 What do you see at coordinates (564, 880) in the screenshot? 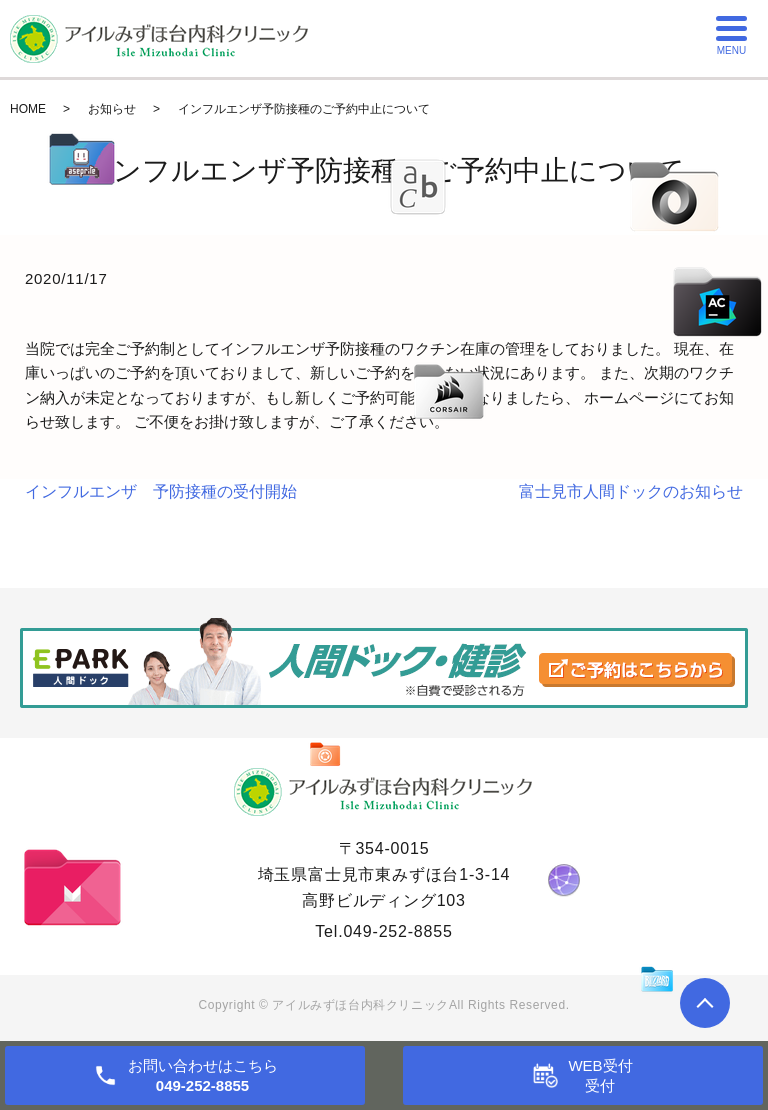
I see `access network workgroup or shared resources` at bounding box center [564, 880].